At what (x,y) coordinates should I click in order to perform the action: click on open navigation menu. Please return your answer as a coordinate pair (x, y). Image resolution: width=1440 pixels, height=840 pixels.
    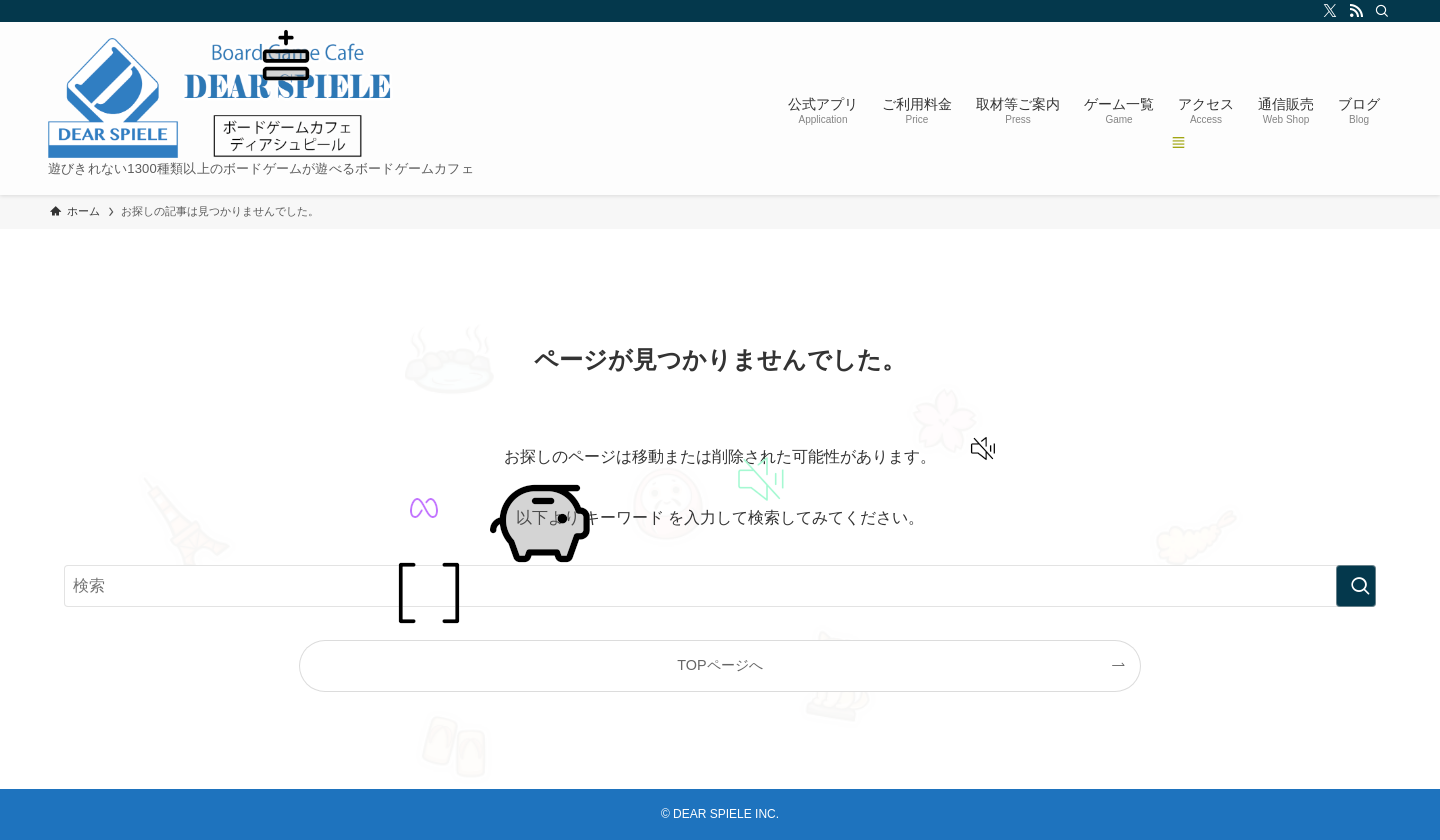
    Looking at the image, I should click on (1178, 142).